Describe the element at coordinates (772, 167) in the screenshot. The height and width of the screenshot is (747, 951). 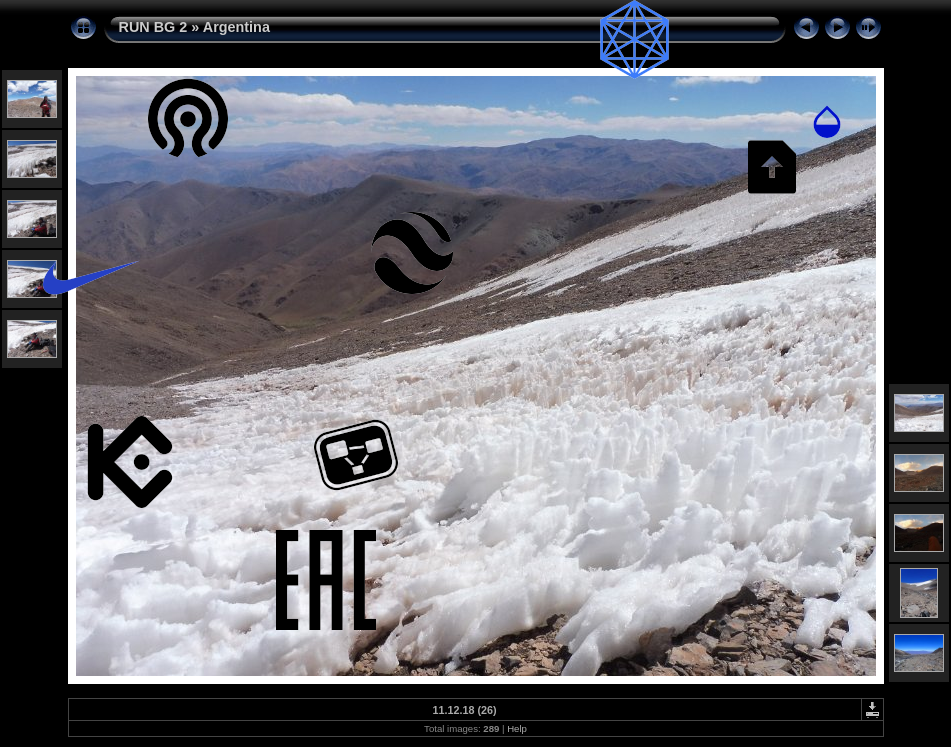
I see `upload a file or document` at that location.